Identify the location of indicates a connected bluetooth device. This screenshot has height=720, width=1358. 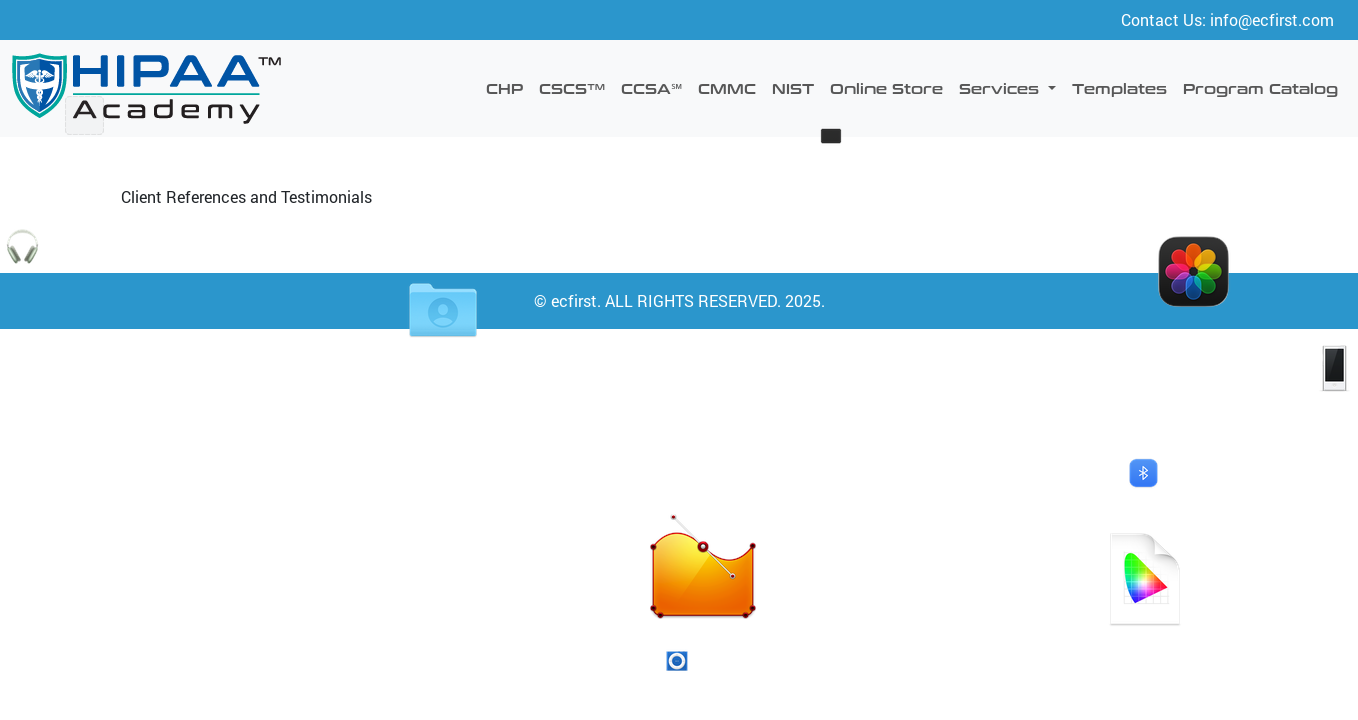
(831, 136).